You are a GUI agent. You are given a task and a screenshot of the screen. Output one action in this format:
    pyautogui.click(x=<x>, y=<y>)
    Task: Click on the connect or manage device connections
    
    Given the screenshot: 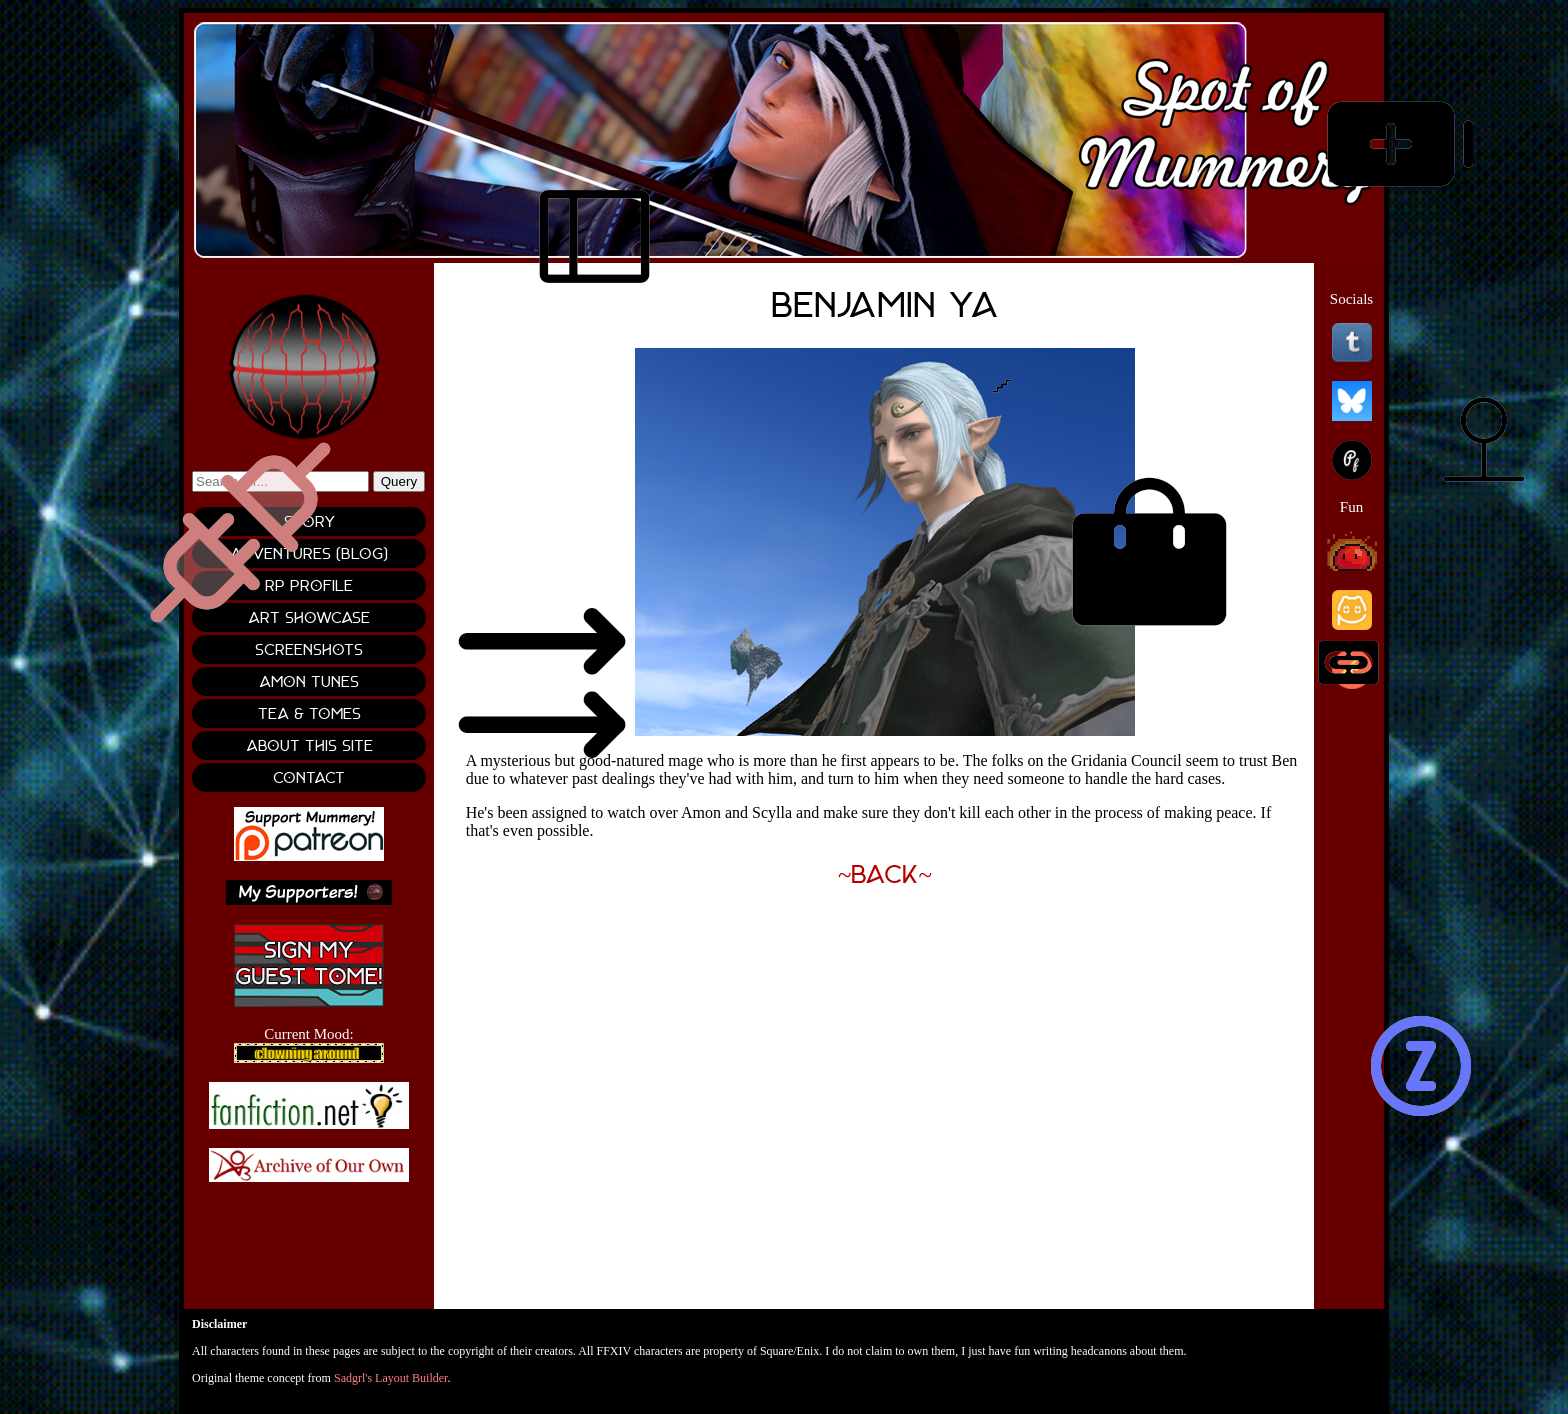 What is the action you would take?
    pyautogui.click(x=240, y=532)
    